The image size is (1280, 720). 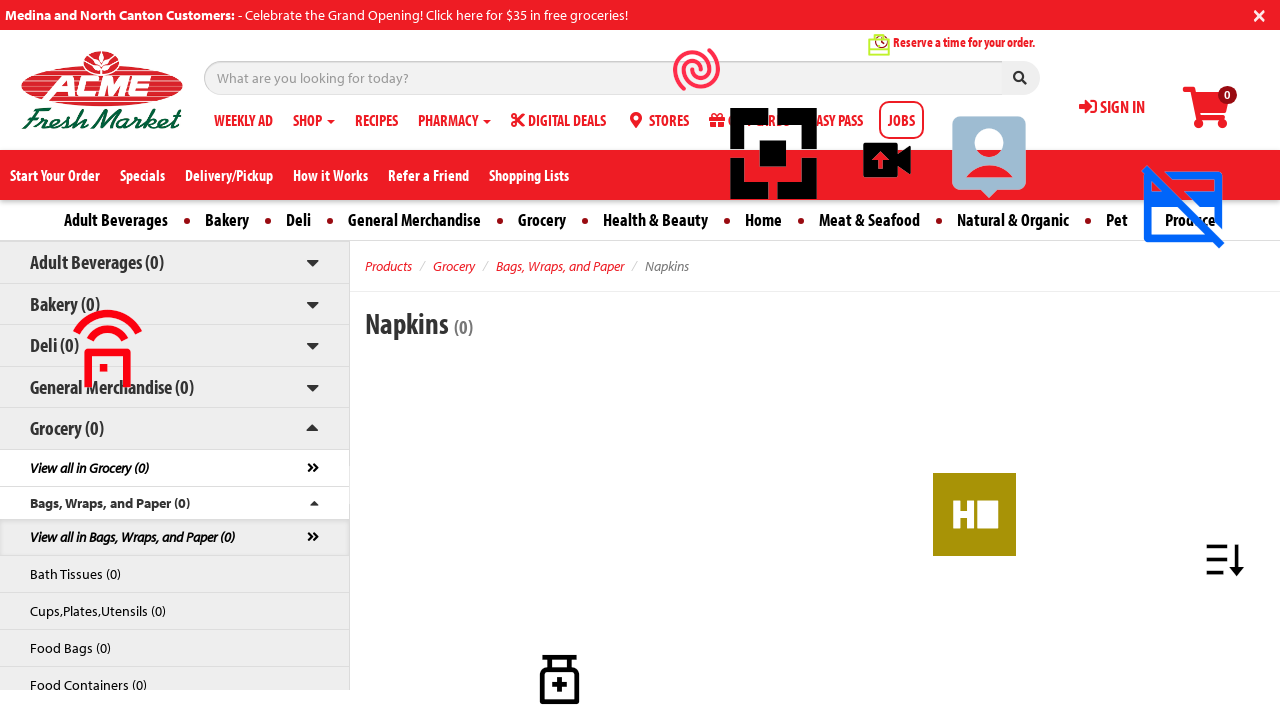 What do you see at coordinates (696, 69) in the screenshot?
I see `lucide icon library logo` at bounding box center [696, 69].